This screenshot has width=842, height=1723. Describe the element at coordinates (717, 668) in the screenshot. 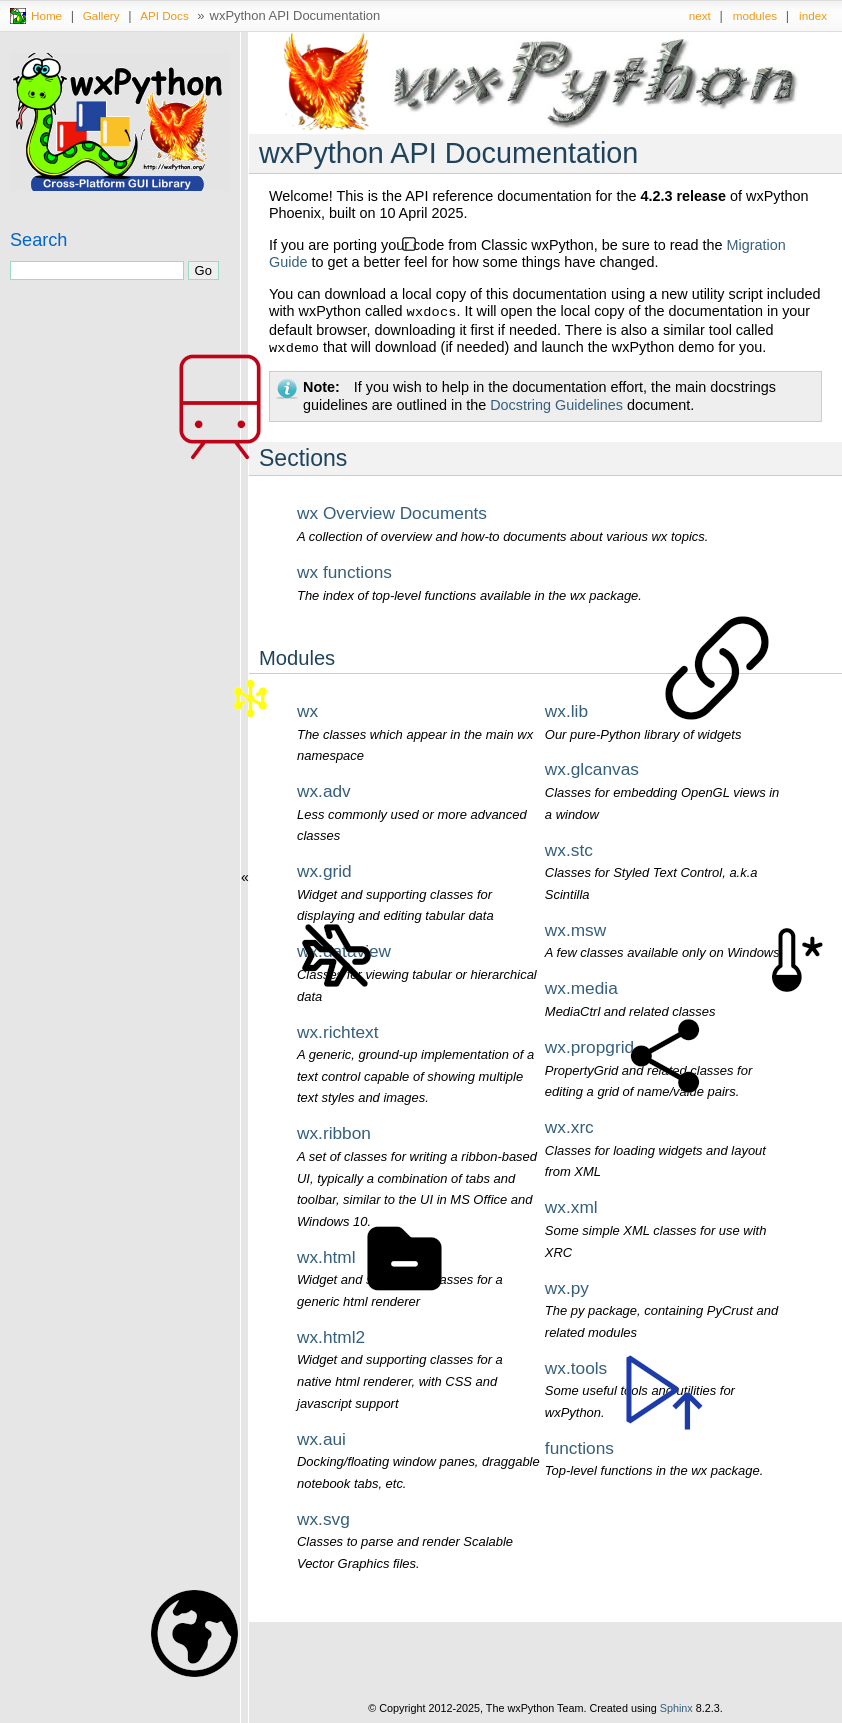

I see `copy or share a link` at that location.